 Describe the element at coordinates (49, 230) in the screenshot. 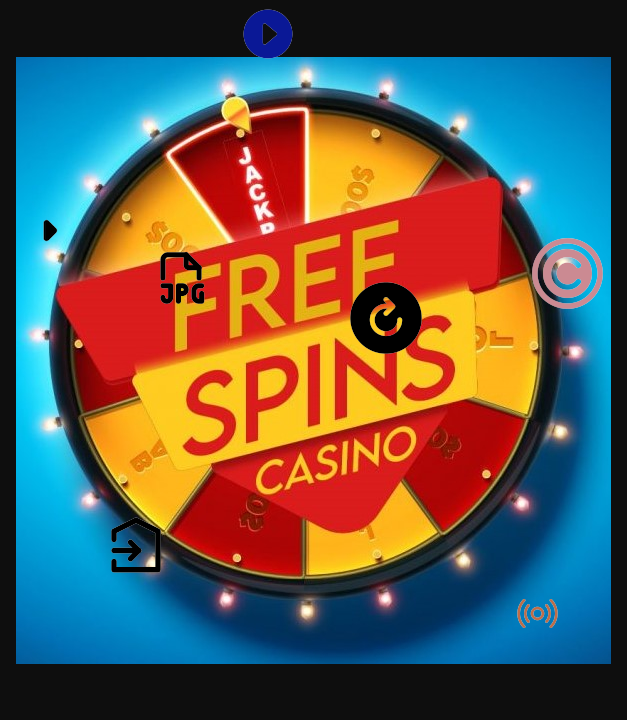

I see `navigate to the next item or screen` at that location.